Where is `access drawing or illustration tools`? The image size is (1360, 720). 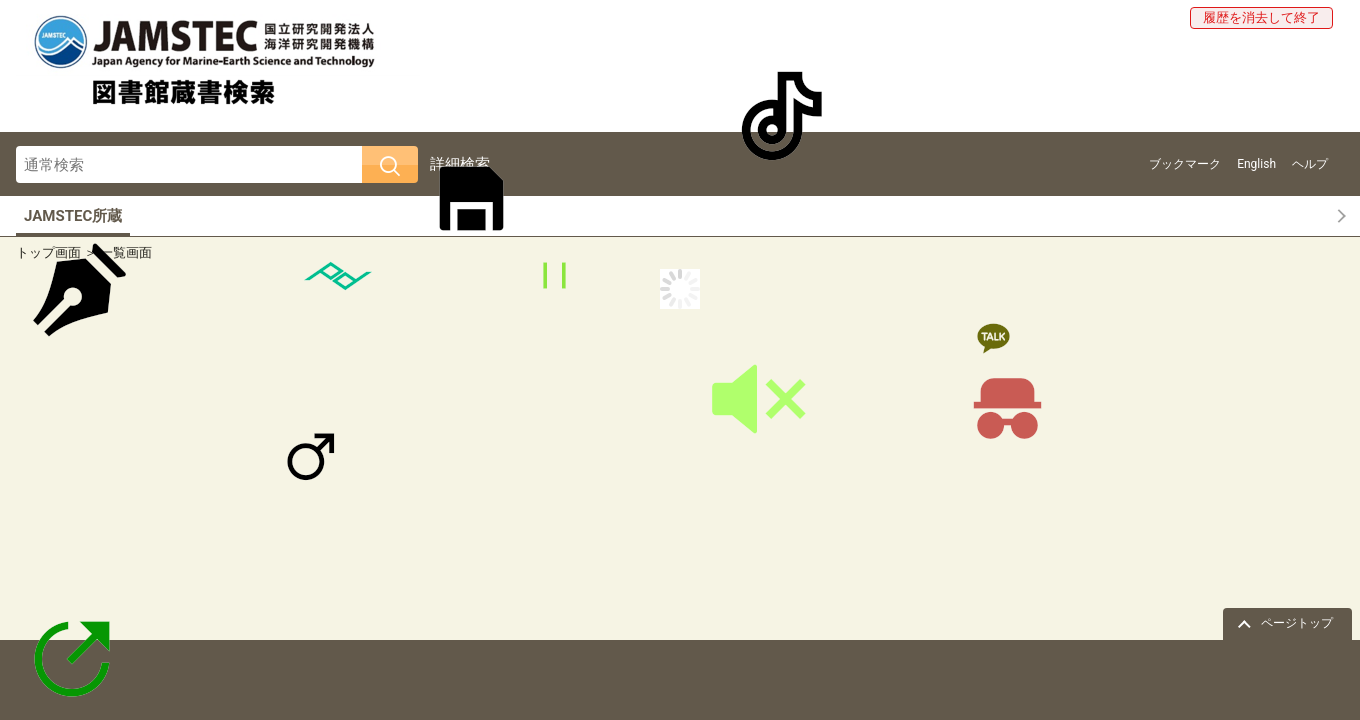
access drawing or illustration tools is located at coordinates (76, 289).